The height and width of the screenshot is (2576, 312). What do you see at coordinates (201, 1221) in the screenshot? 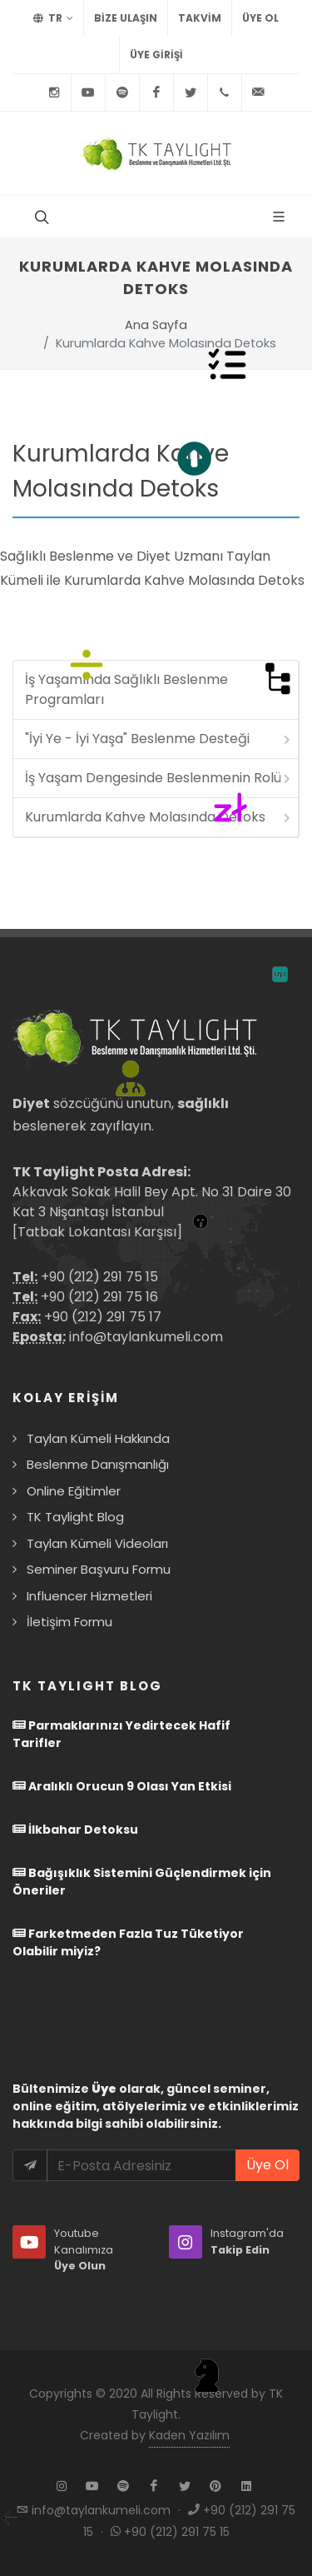
I see `send a kiss emoji in chat` at bounding box center [201, 1221].